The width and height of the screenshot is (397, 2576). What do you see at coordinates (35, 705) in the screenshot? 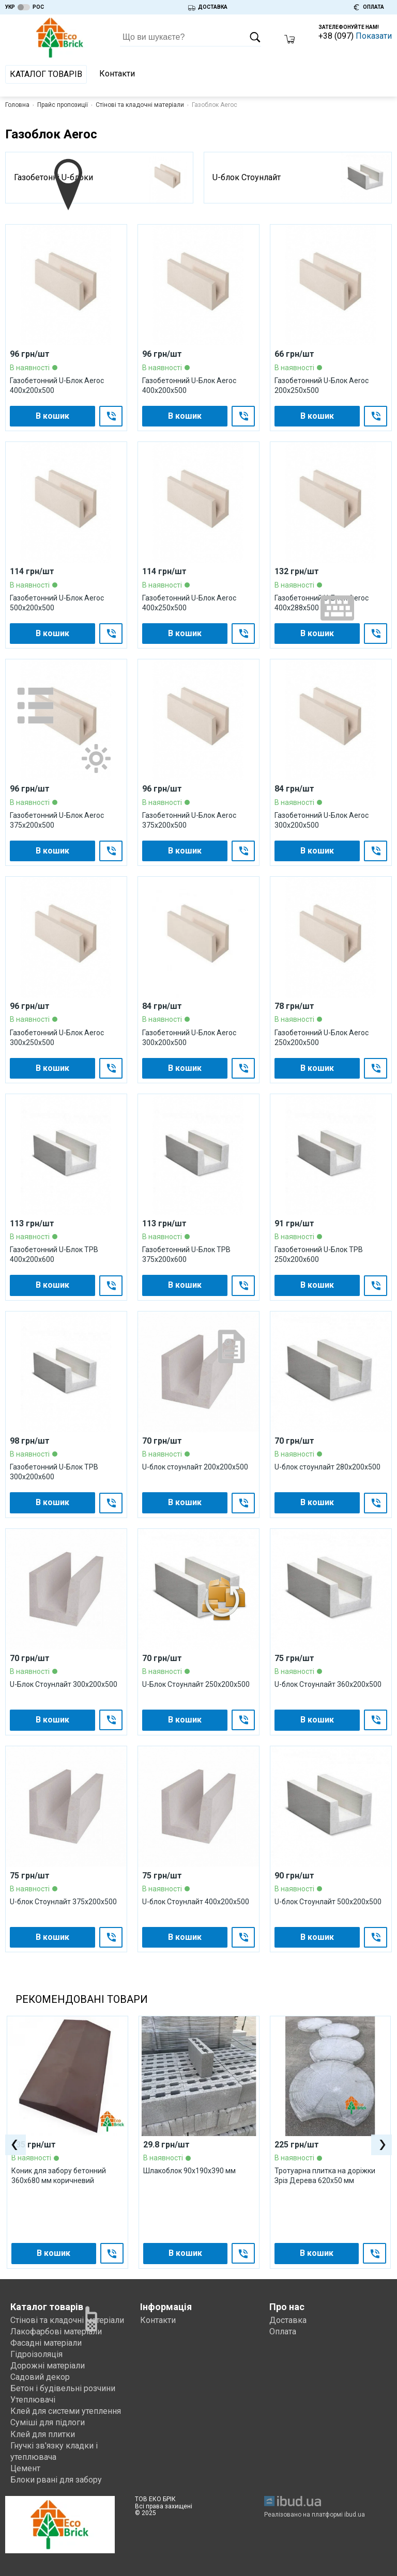
I see `switch to list view` at bounding box center [35, 705].